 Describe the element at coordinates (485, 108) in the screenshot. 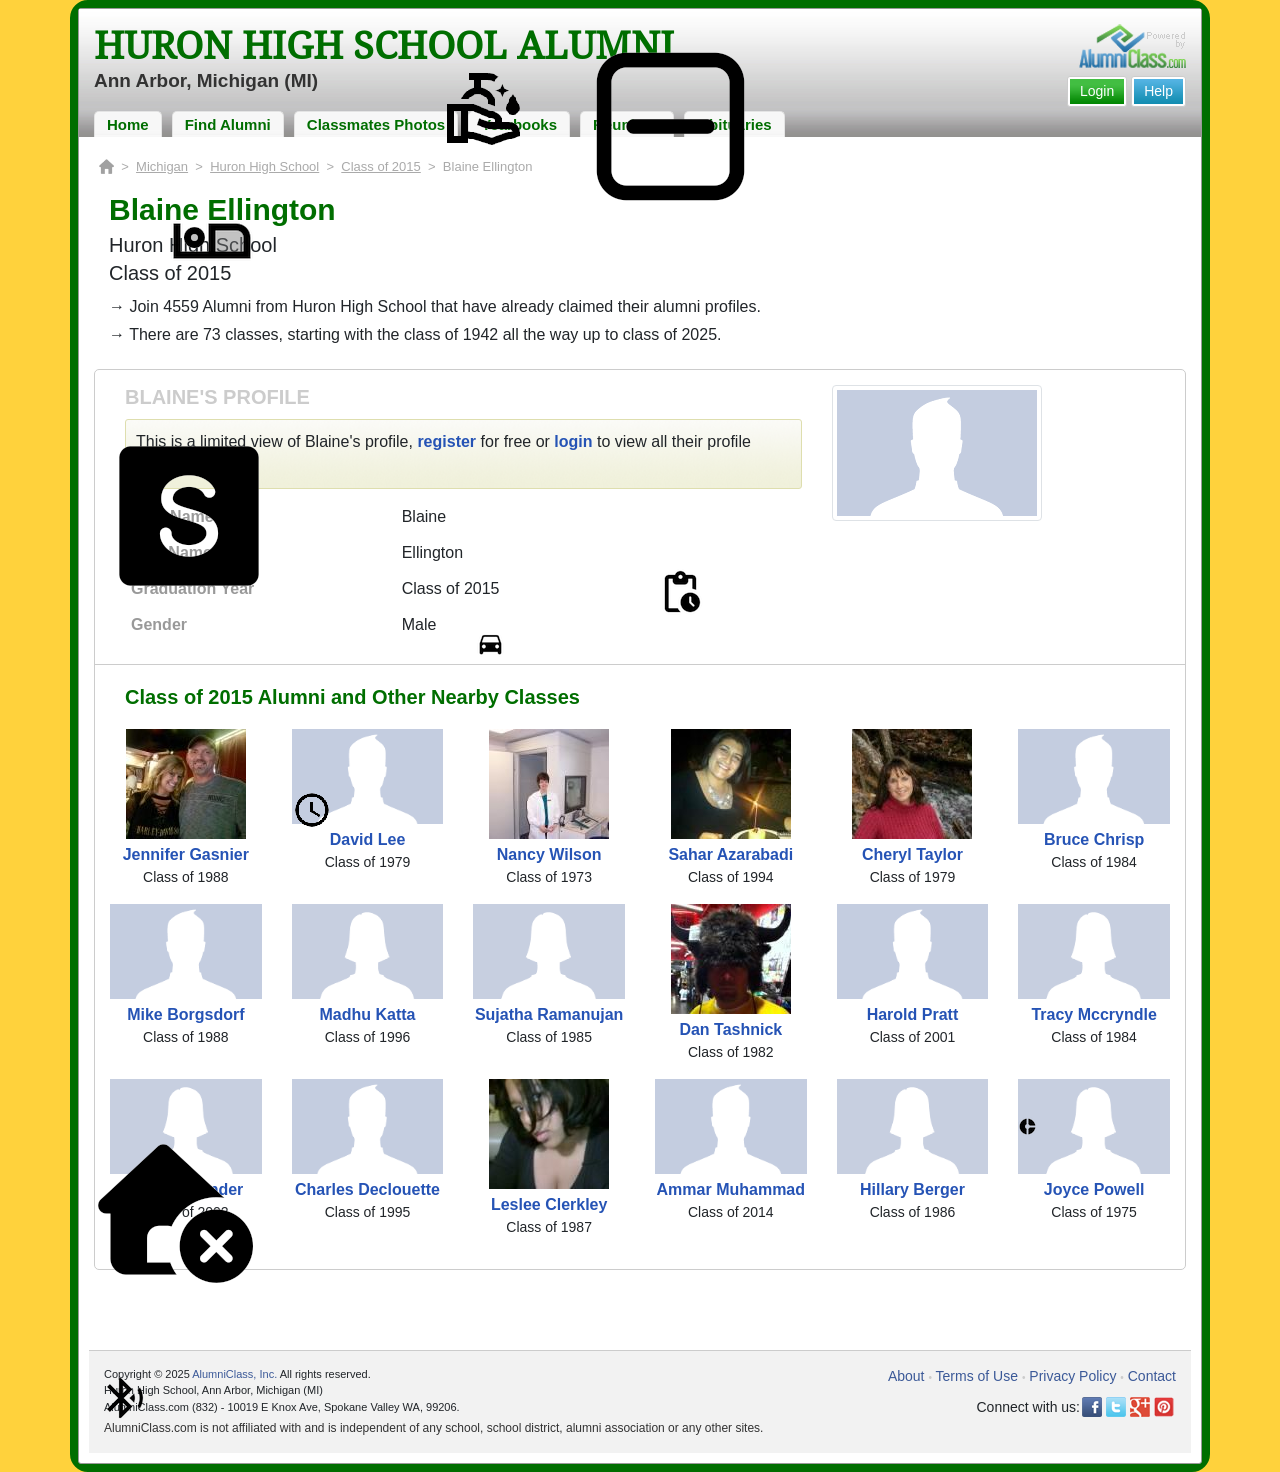

I see `hand hygiene or sanitization reminder` at that location.